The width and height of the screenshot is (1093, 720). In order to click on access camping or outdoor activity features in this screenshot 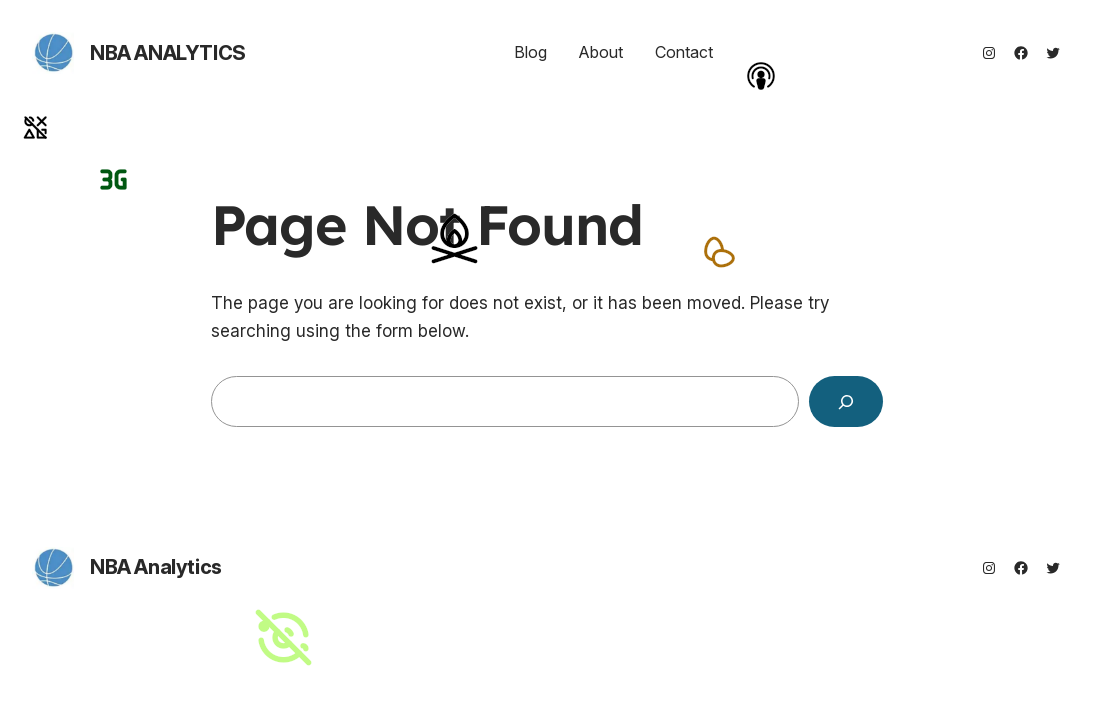, I will do `click(454, 238)`.